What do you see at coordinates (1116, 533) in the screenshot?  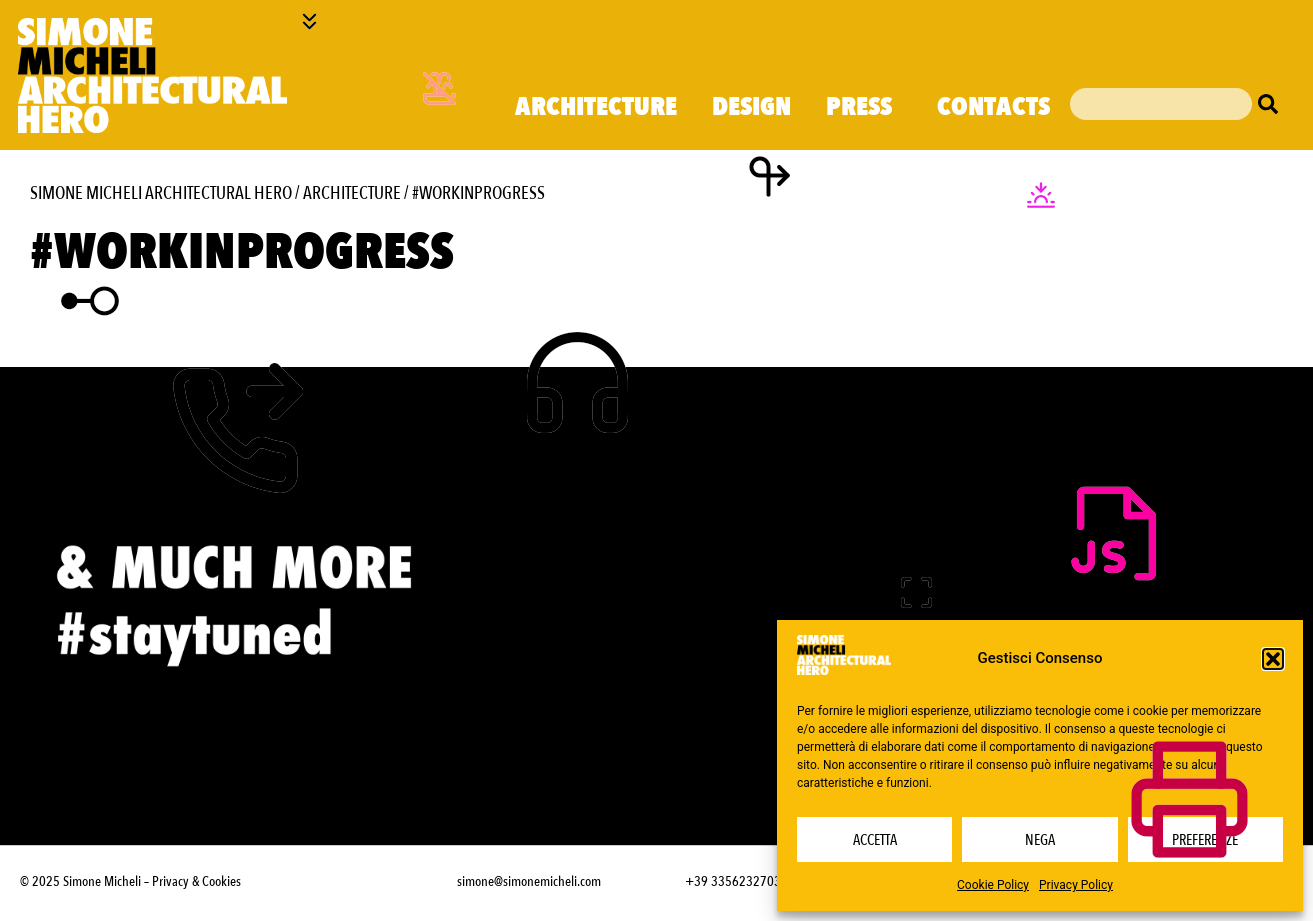 I see `javascript file indicator` at bounding box center [1116, 533].